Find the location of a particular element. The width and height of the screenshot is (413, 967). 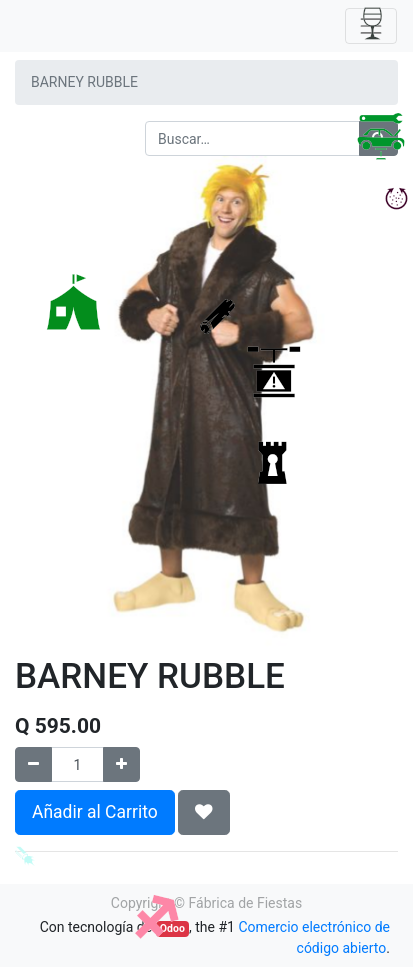

access vehicle repair or maintenance services is located at coordinates (381, 136).